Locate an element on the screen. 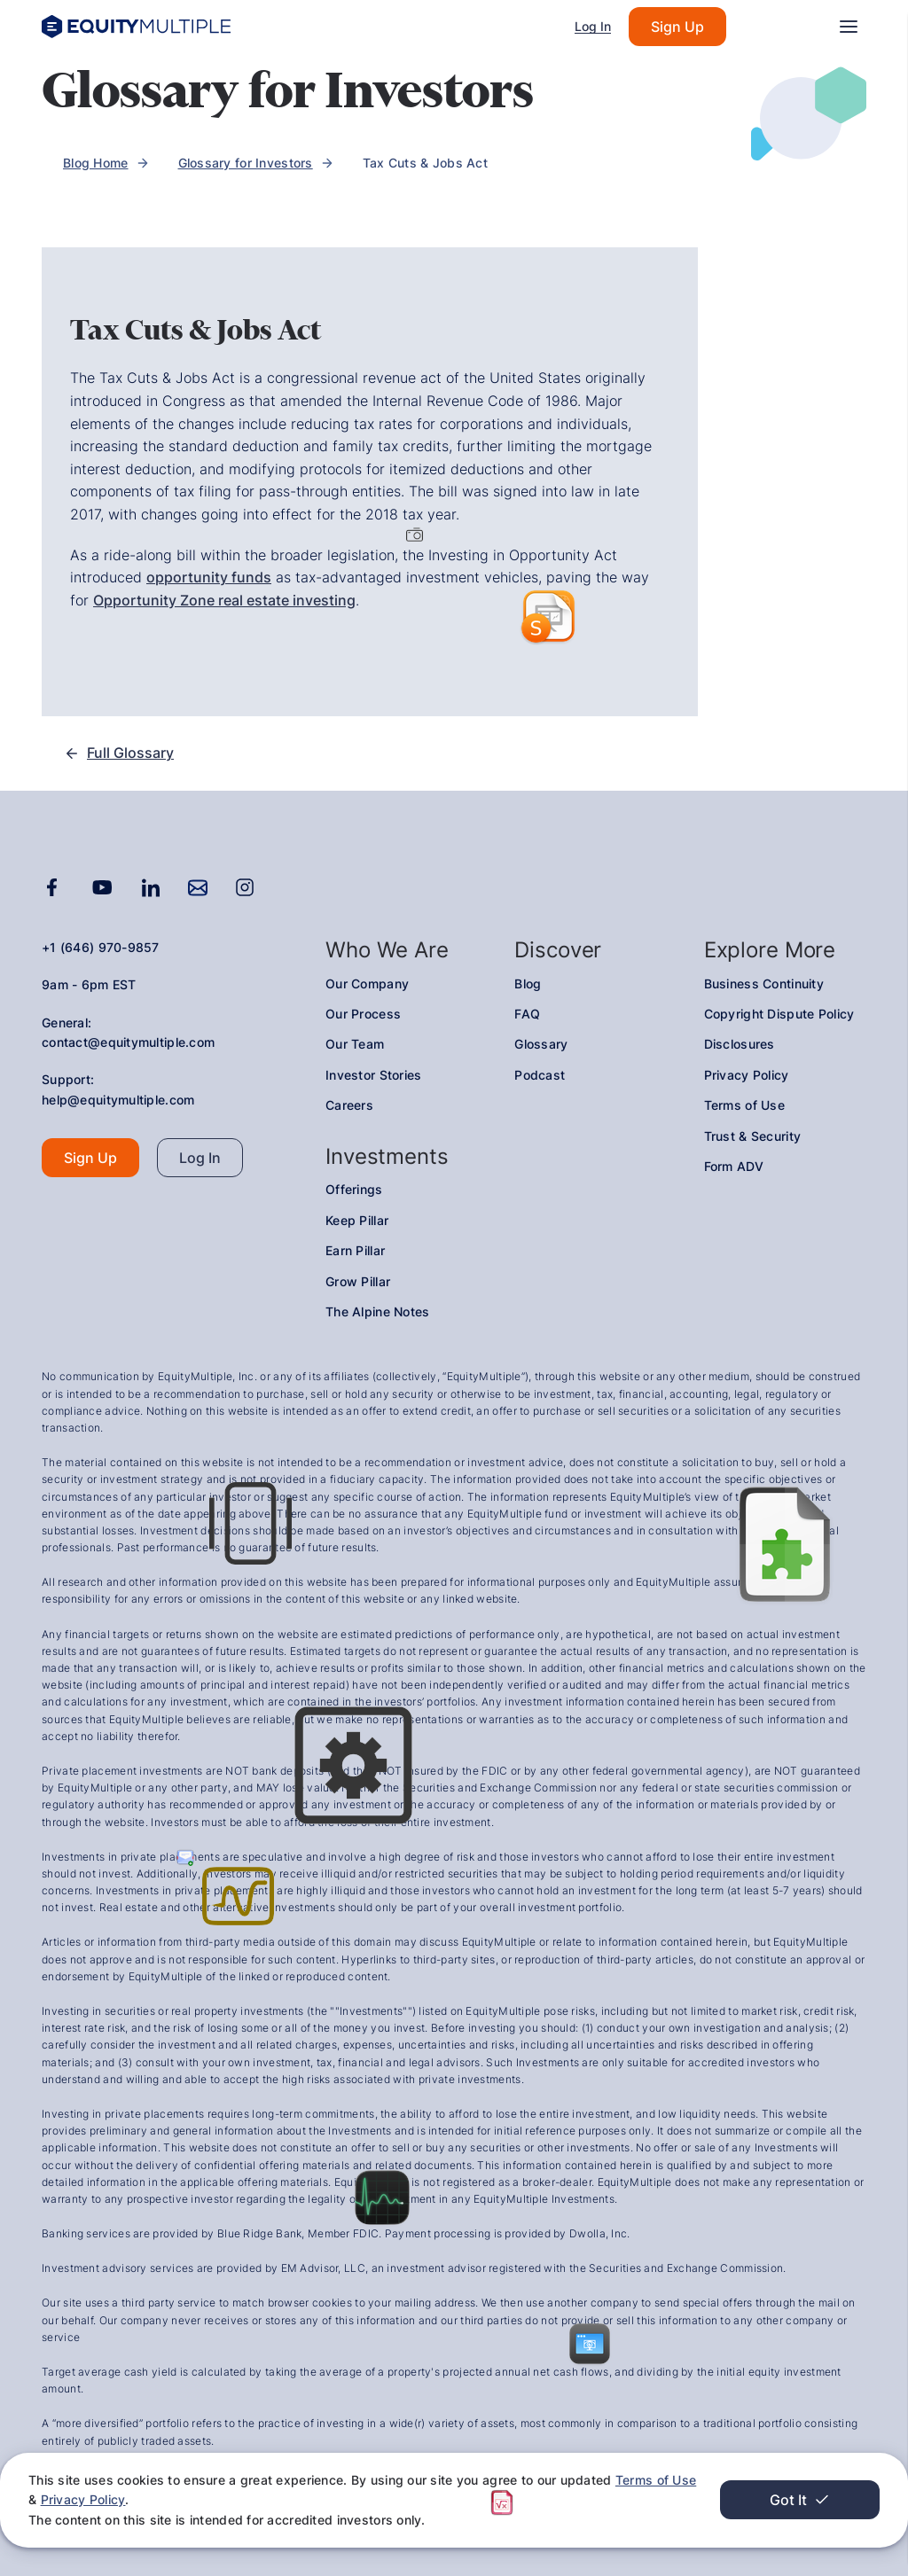  openoffice or libreoffice extension file is located at coordinates (785, 1544).